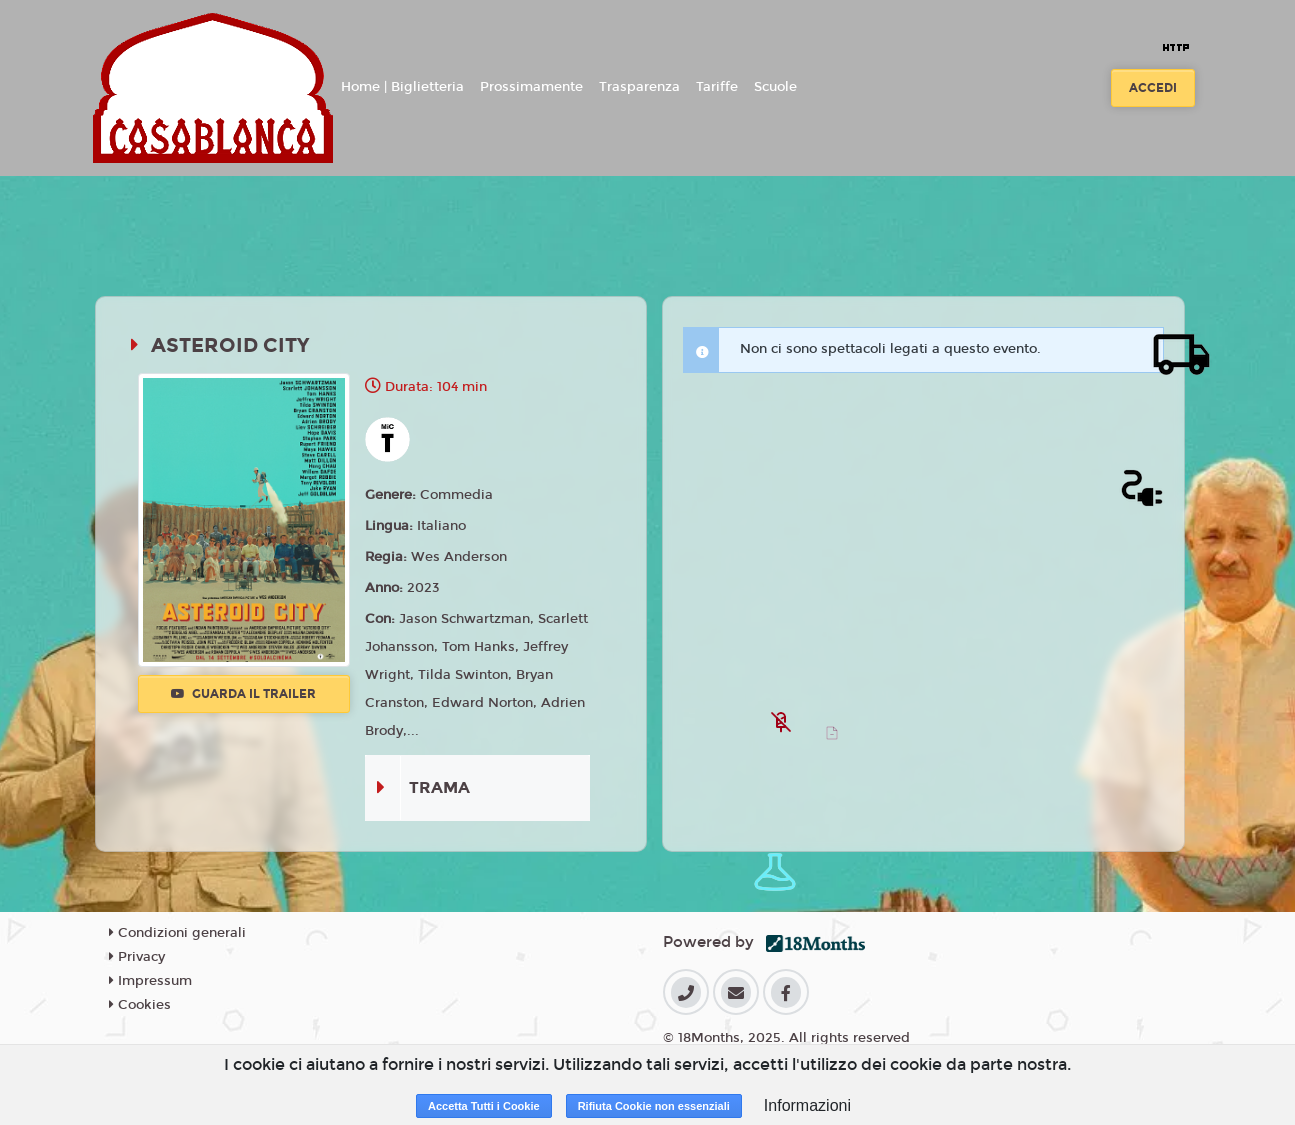  I want to click on track your delivery status, so click(1181, 354).